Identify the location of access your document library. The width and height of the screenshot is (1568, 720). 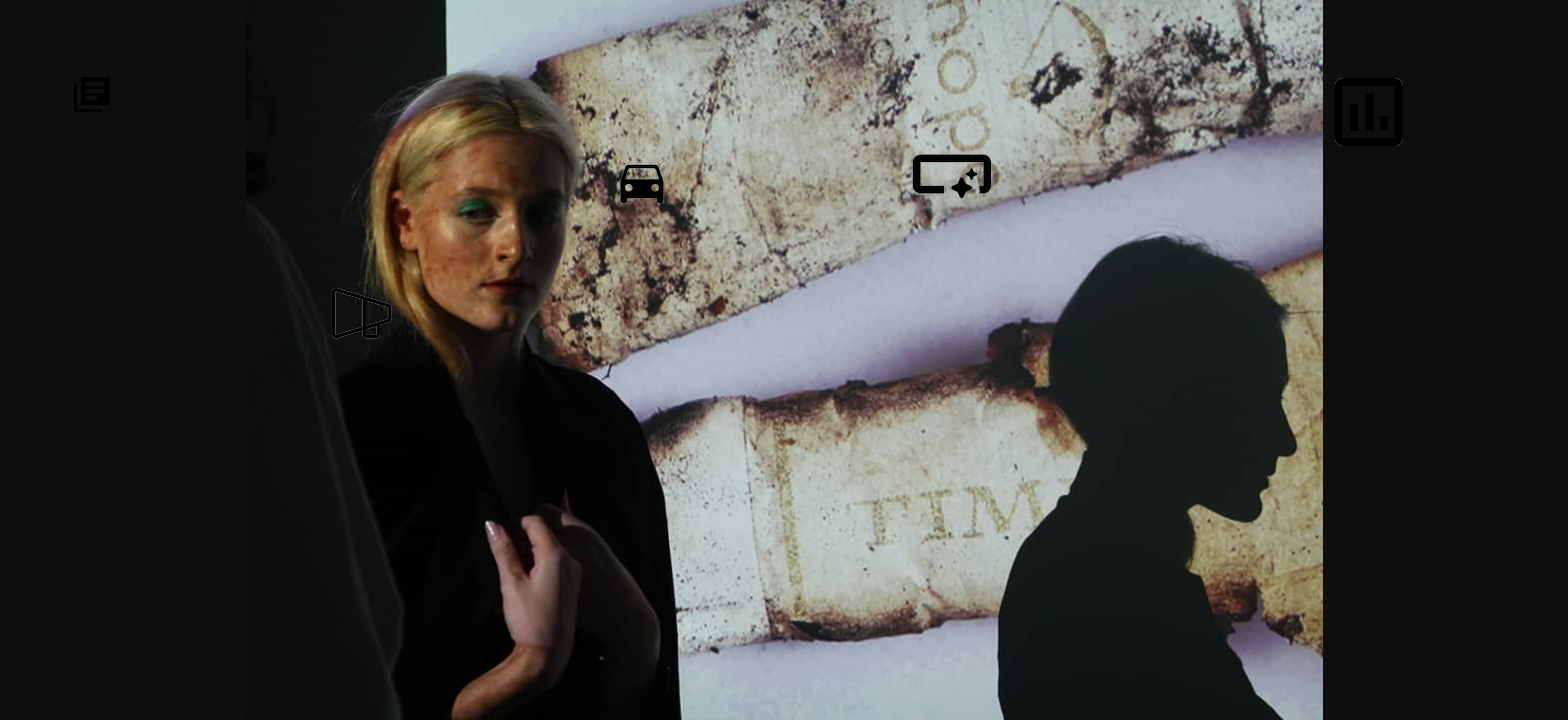
(91, 94).